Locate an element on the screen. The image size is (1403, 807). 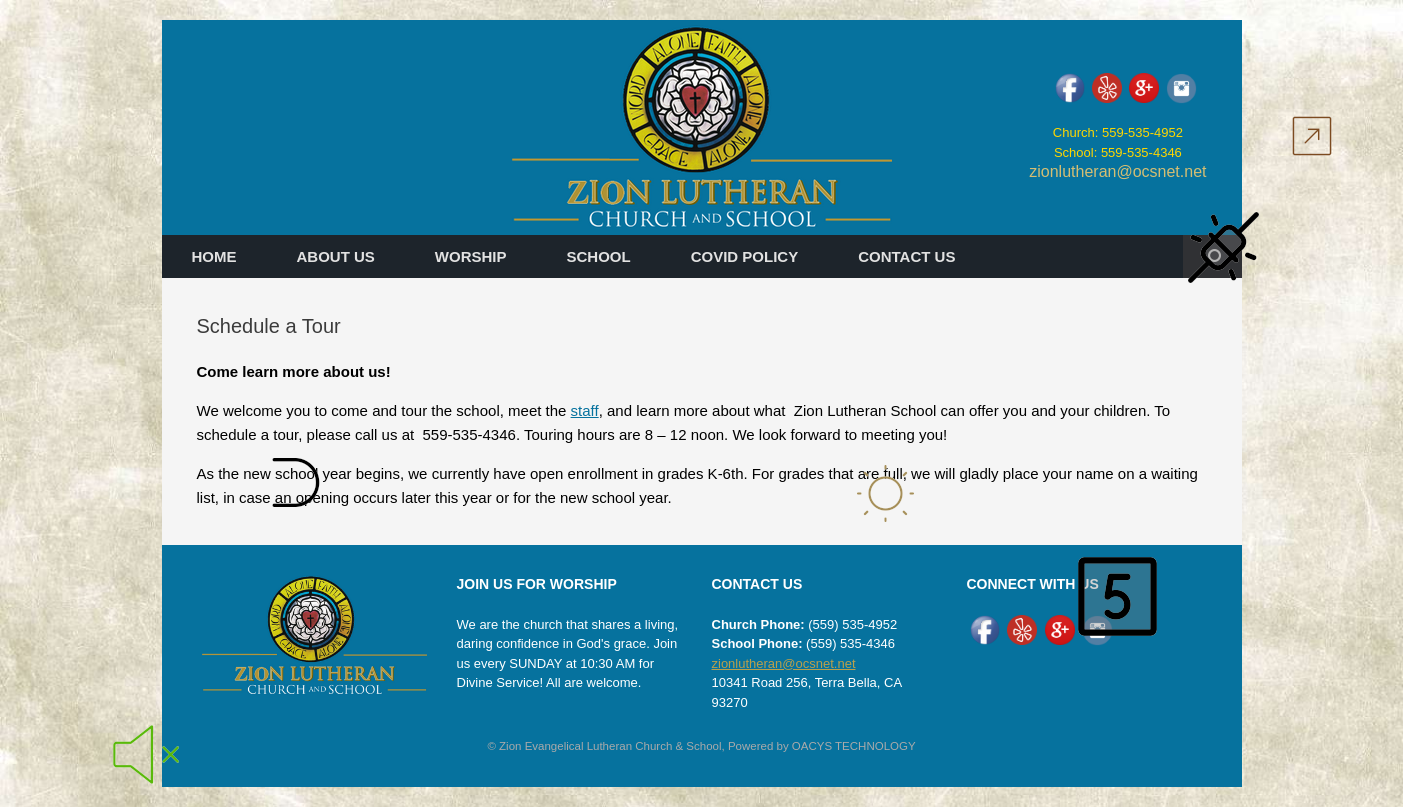
indicates a proper superset relationship in mathematical notation is located at coordinates (292, 482).